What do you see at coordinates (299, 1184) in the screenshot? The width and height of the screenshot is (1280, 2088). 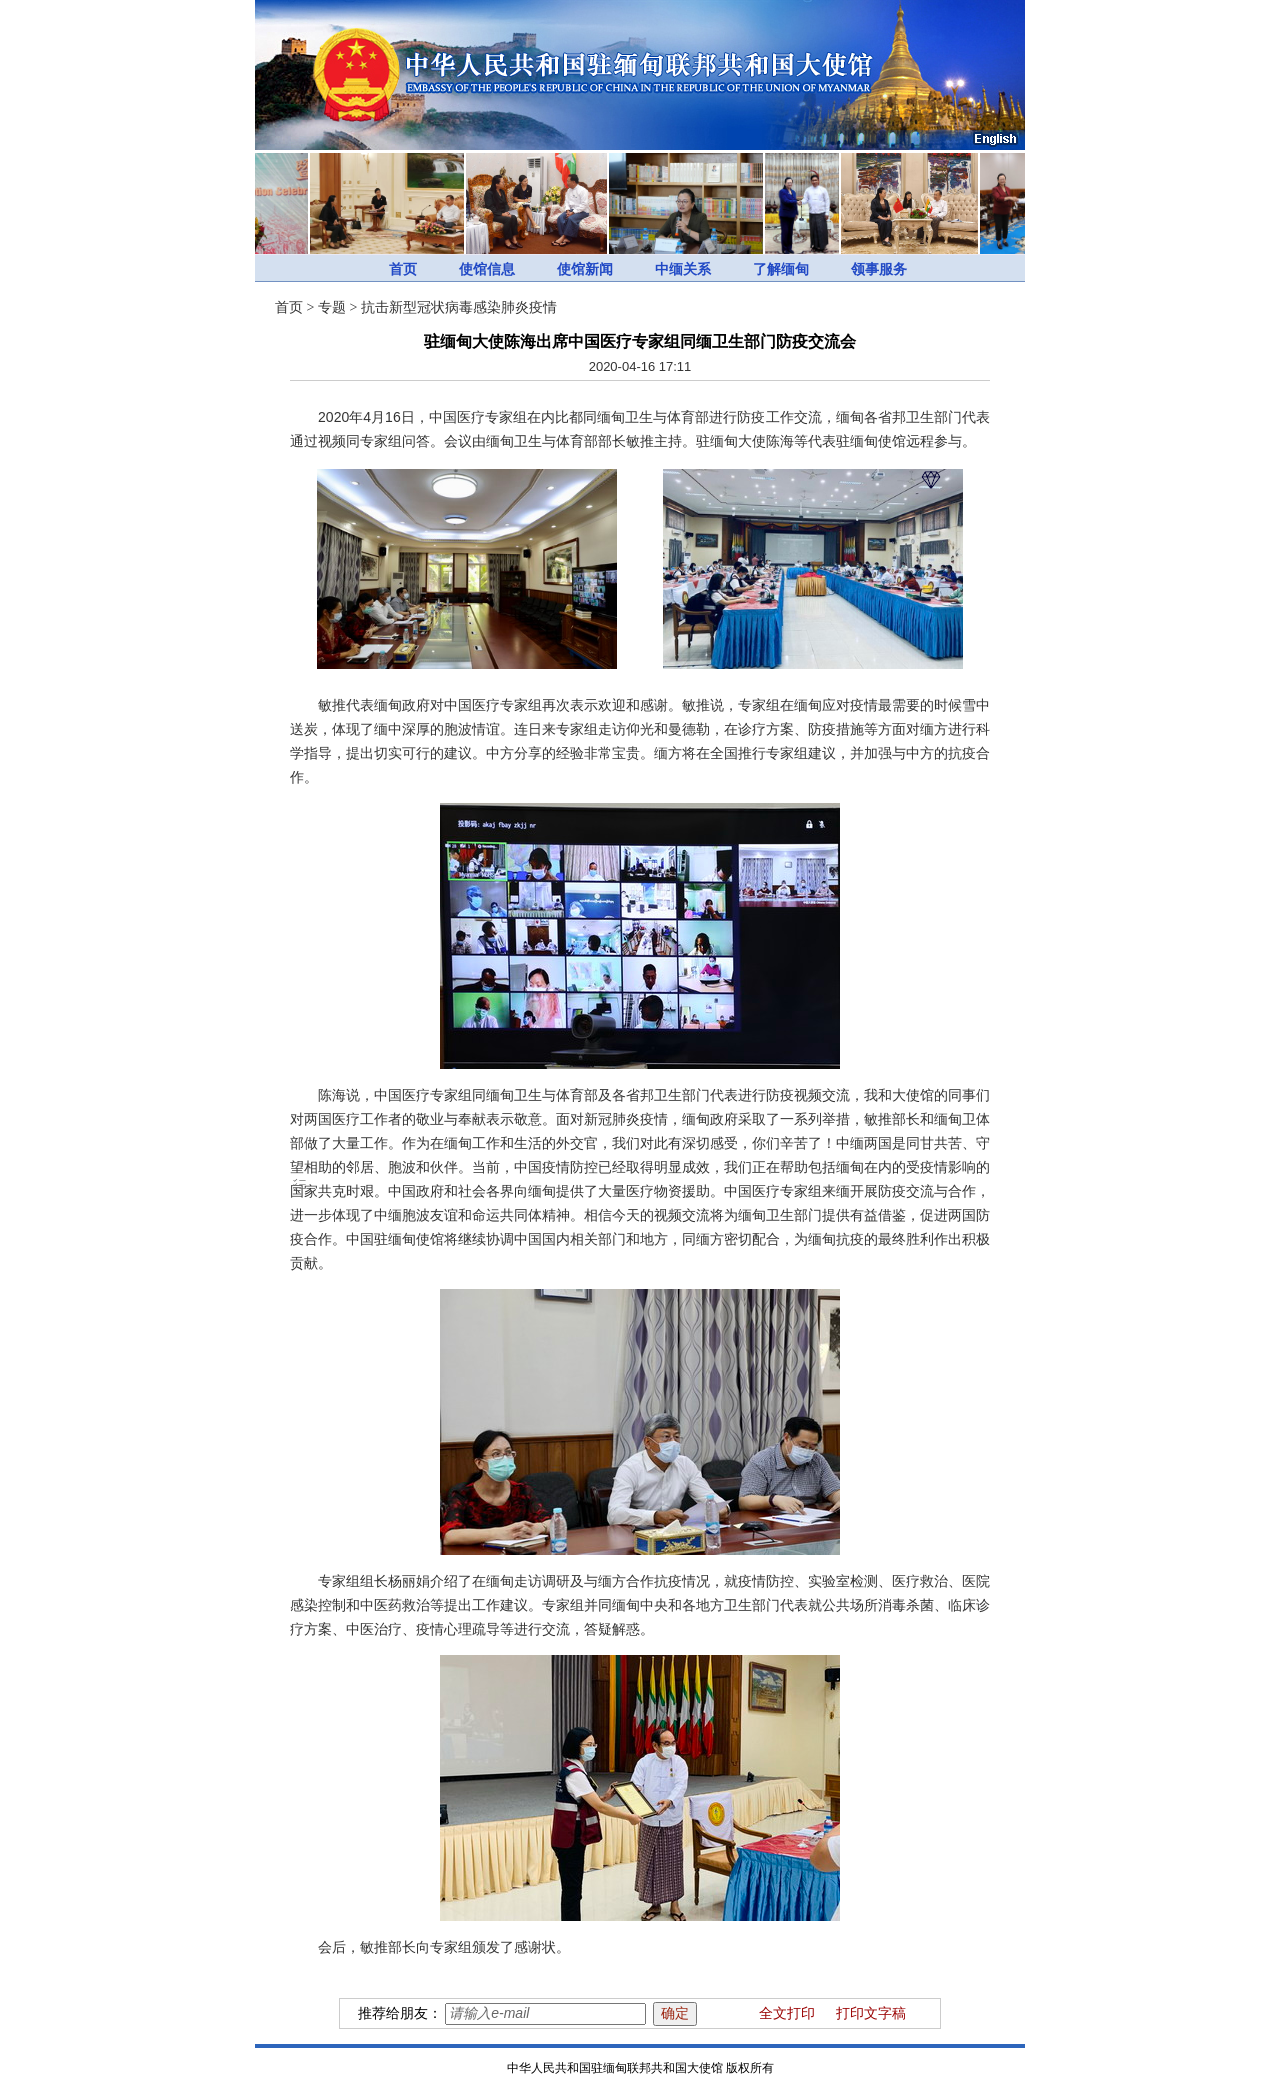 I see `view completed tasks or checklist` at bounding box center [299, 1184].